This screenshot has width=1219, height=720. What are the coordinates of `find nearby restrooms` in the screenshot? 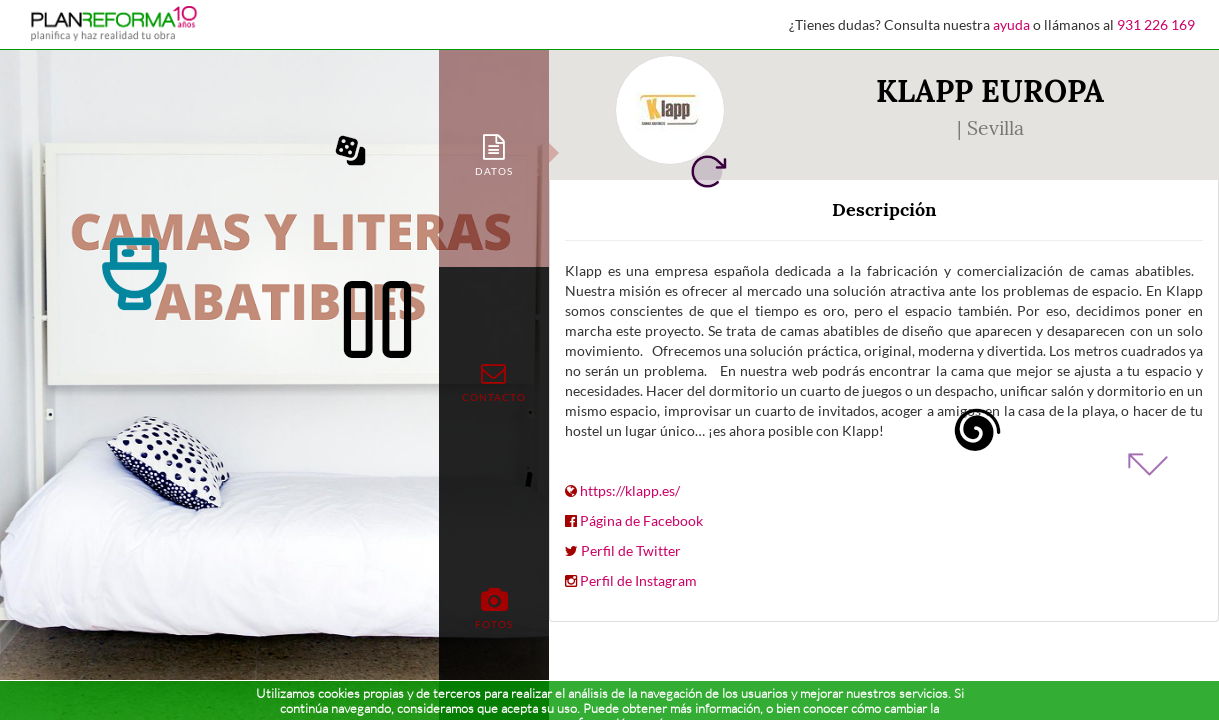 It's located at (134, 272).